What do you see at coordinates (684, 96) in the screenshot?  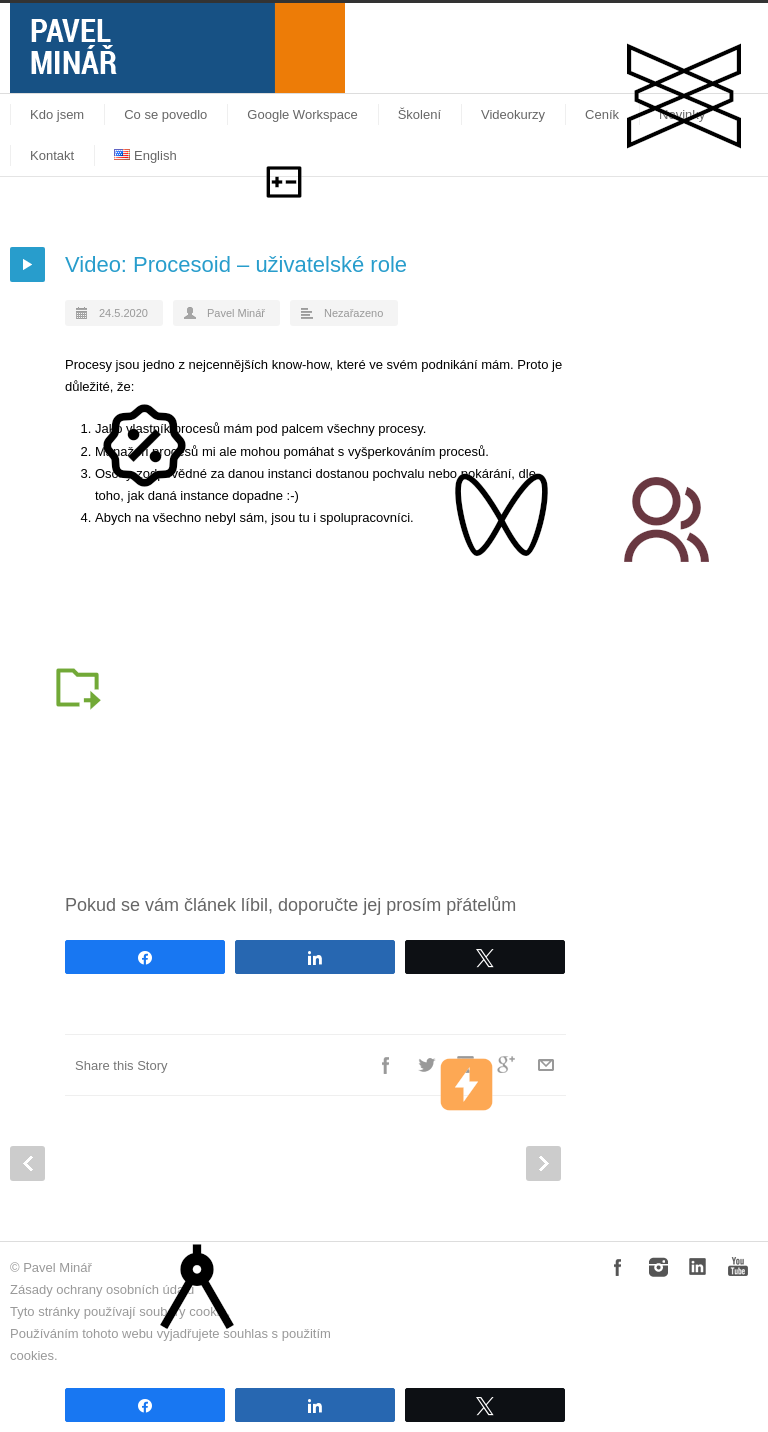 I see `posit brand logo` at bounding box center [684, 96].